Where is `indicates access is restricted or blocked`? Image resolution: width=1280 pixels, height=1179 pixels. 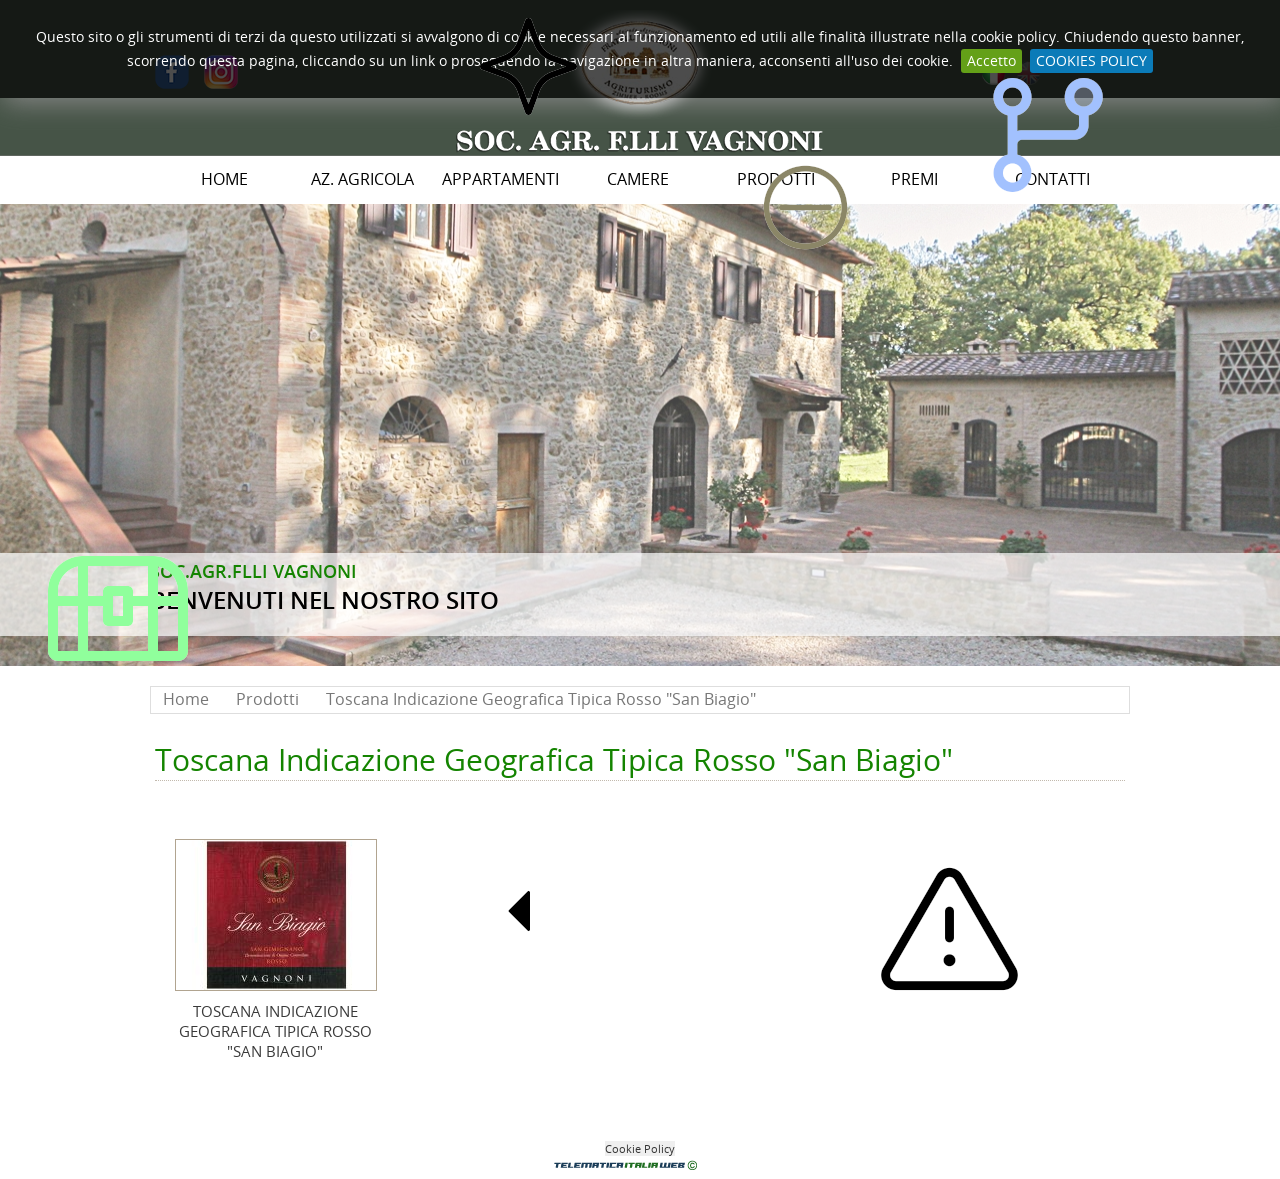 indicates access is restricted or blocked is located at coordinates (805, 207).